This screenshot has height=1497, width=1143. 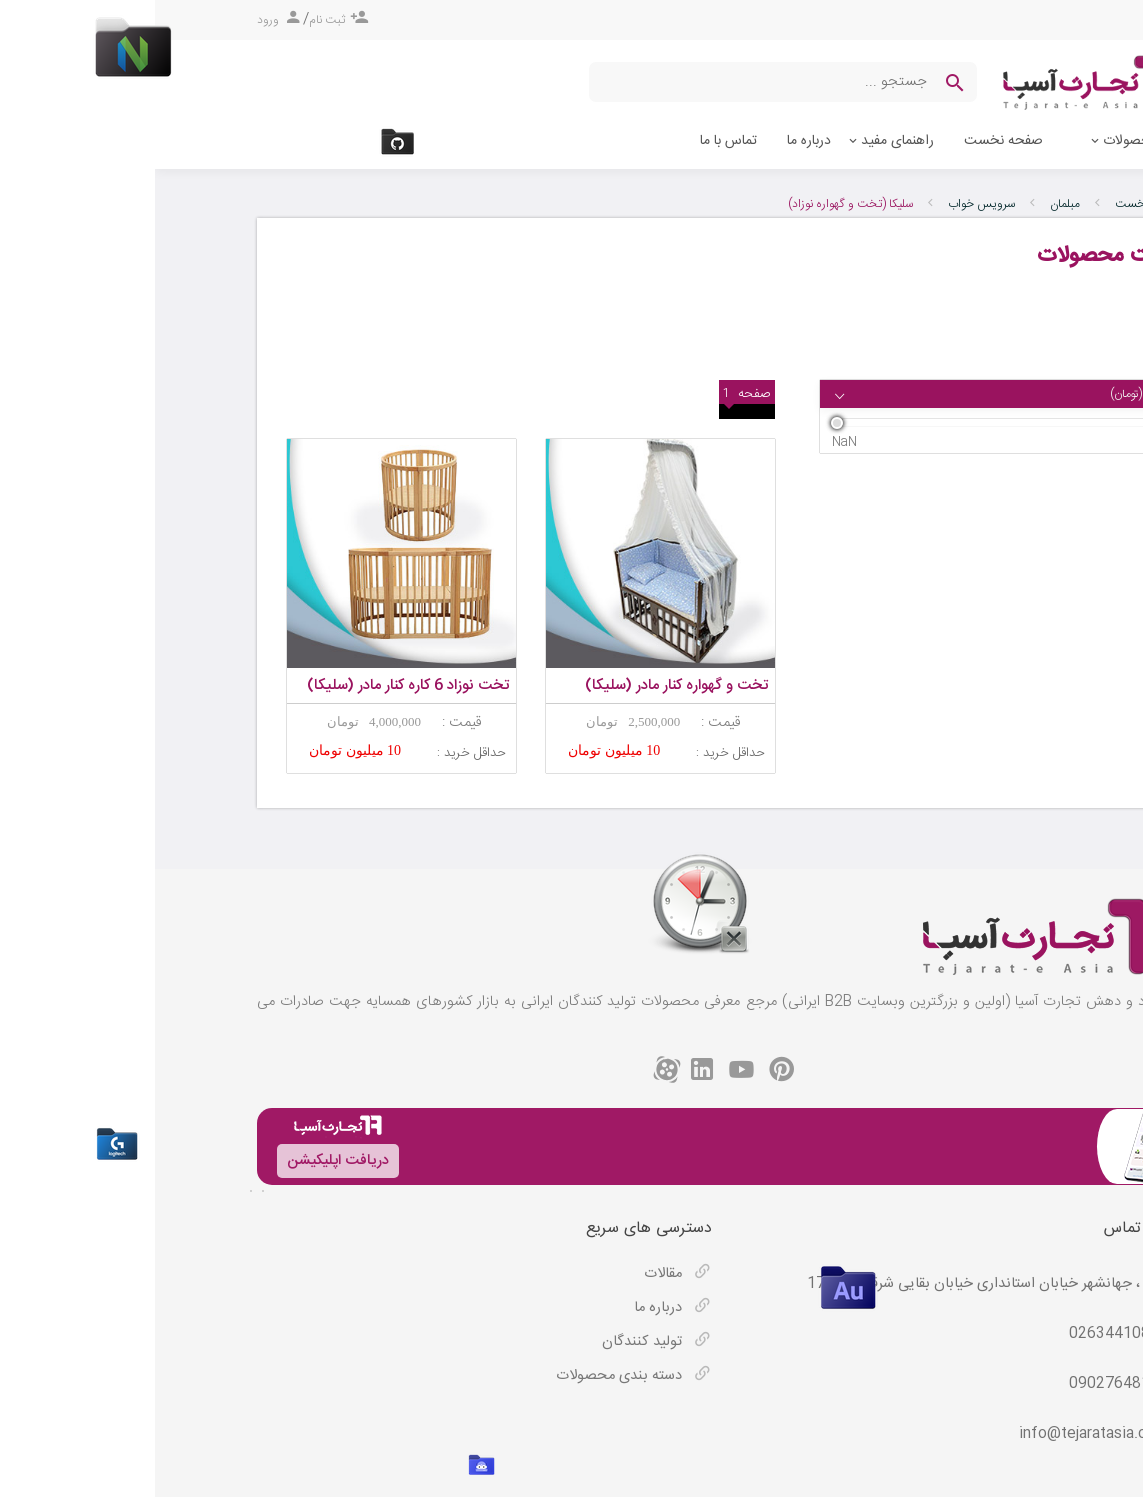 What do you see at coordinates (133, 49) in the screenshot?
I see `open neovim configuration folder` at bounding box center [133, 49].